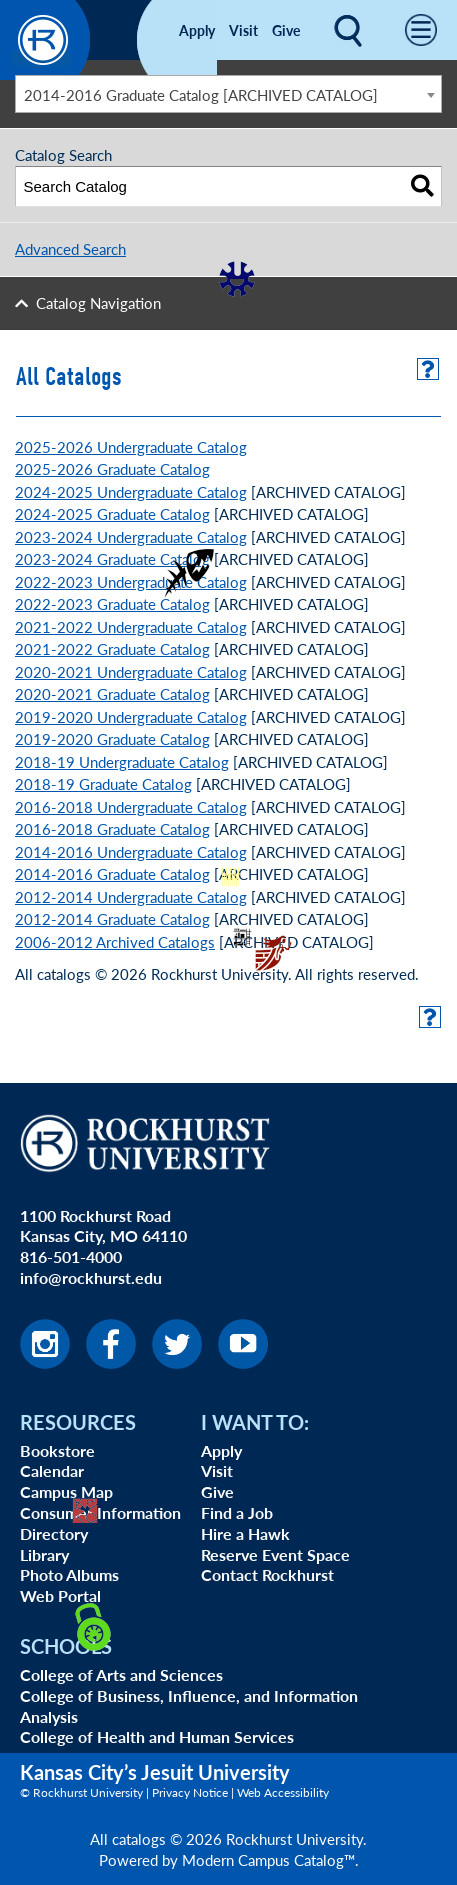 The width and height of the screenshot is (457, 1885). What do you see at coordinates (230, 876) in the screenshot?
I see `set up defensive barriers in-game` at bounding box center [230, 876].